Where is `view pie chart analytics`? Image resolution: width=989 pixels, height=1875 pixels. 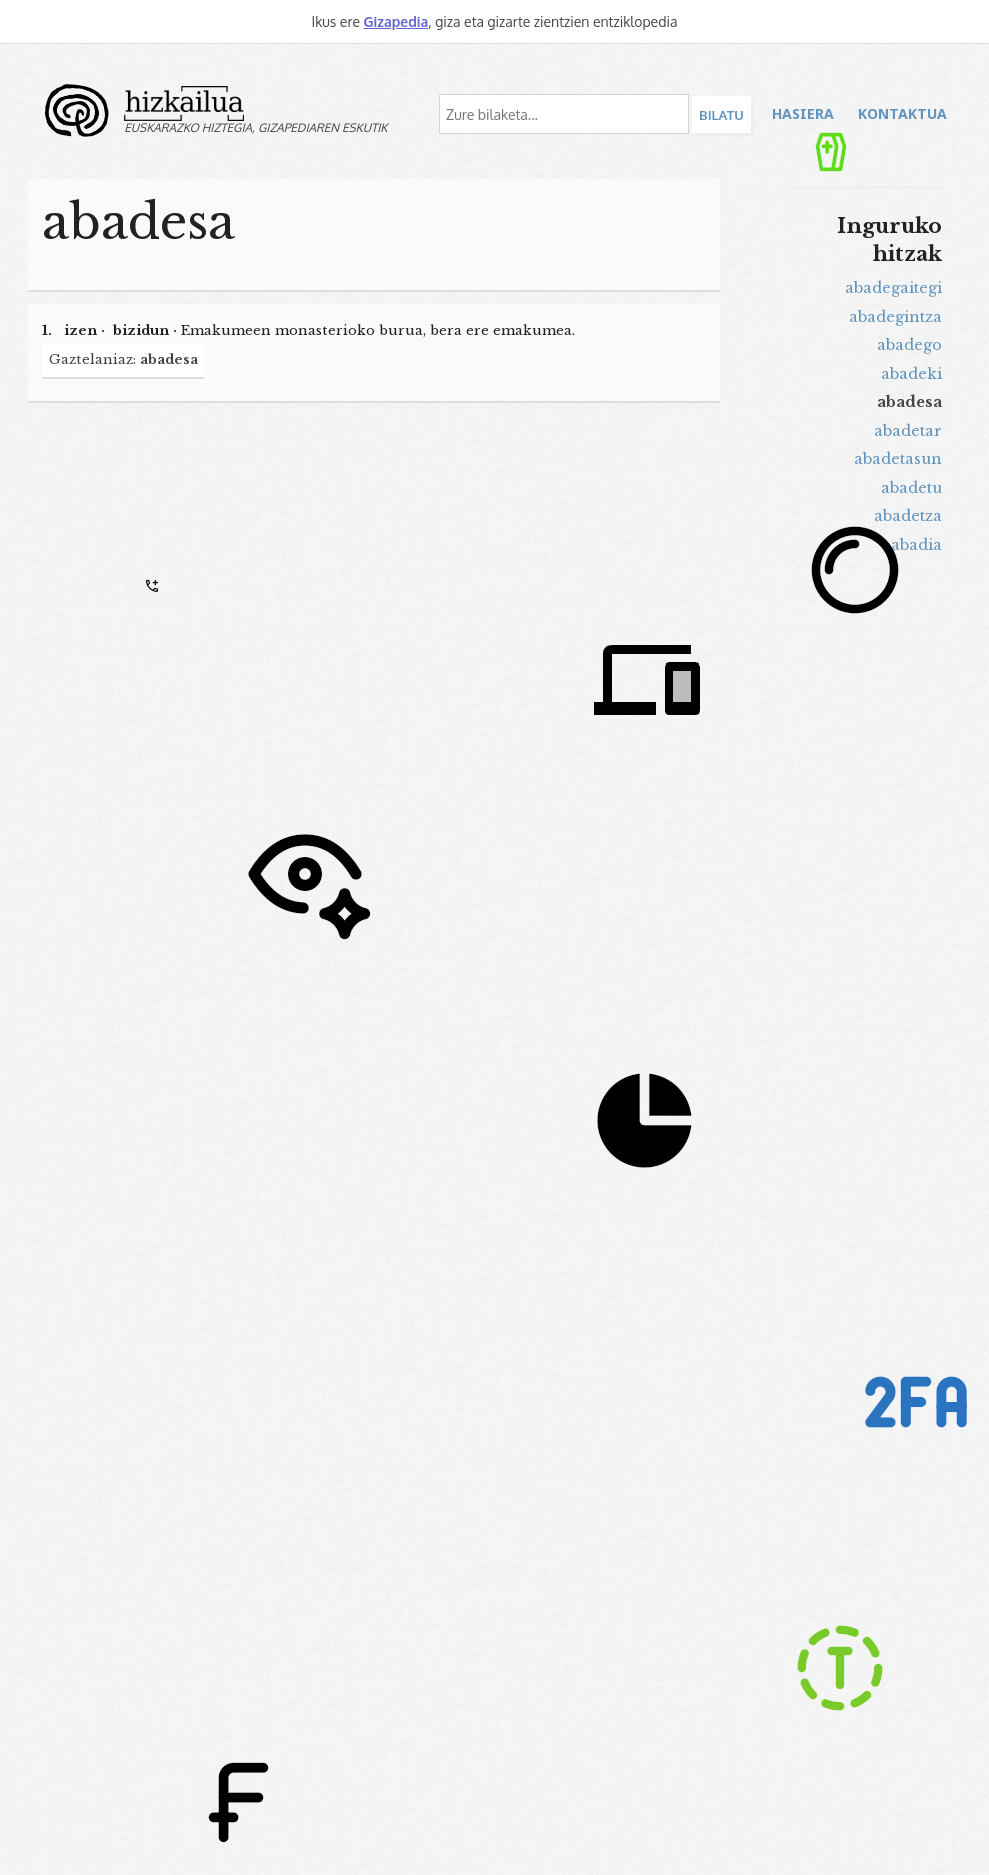
view pie chart analytics is located at coordinates (644, 1120).